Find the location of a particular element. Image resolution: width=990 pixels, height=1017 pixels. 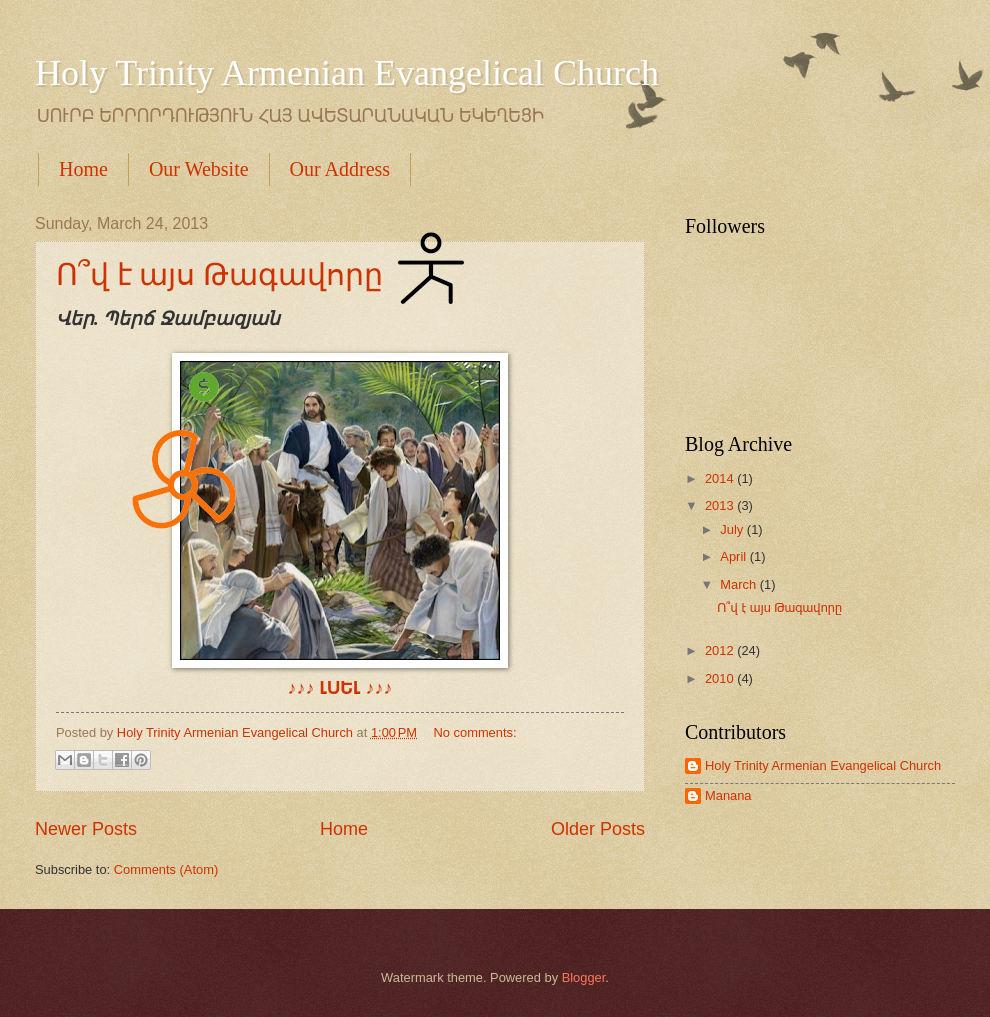

adjust fan or ventilation settings is located at coordinates (183, 485).